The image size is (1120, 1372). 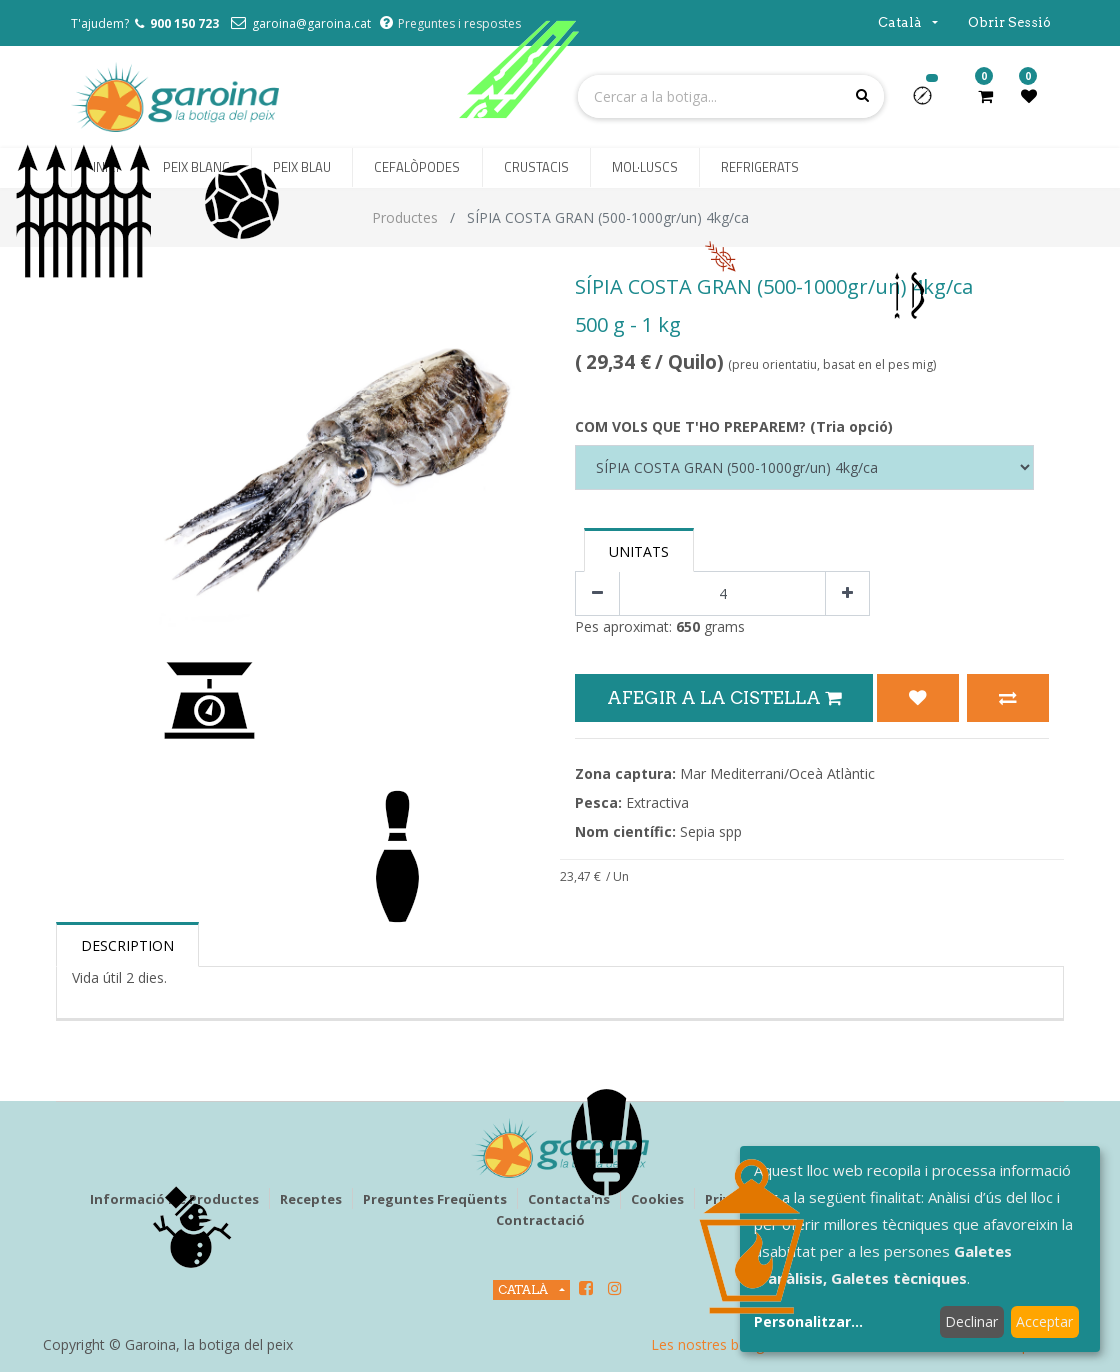 I want to click on wooden planks or lumber resource in a crafting game, so click(x=518, y=69).